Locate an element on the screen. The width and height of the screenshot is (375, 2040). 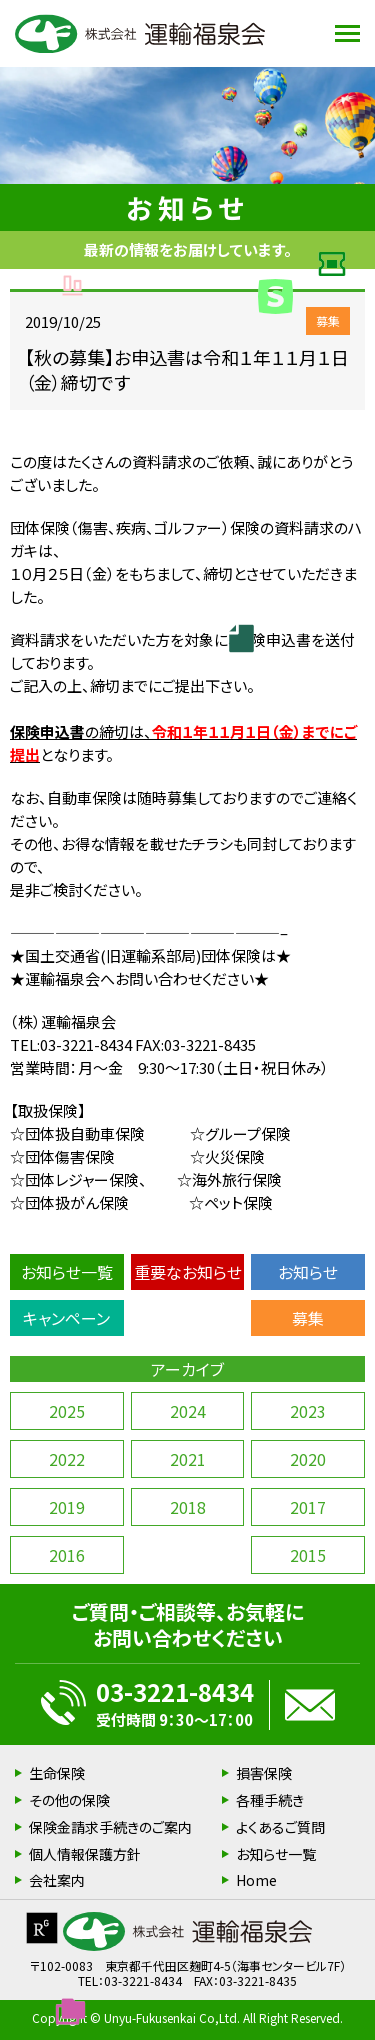
visit ResearchGate profile or page is located at coordinates (42, 1928).